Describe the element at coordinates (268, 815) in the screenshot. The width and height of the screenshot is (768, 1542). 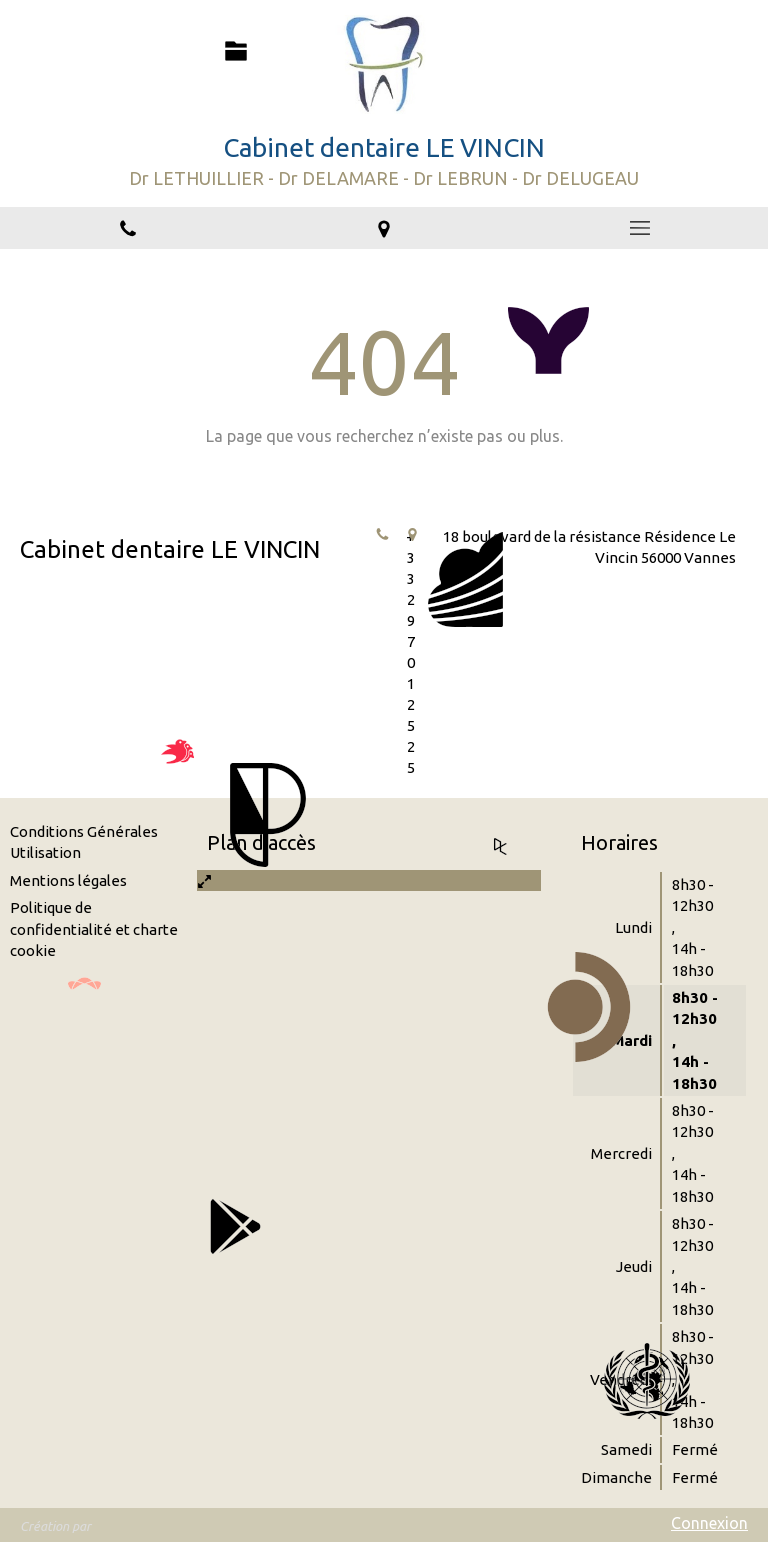
I see `visit the Phosphor Icons website` at that location.